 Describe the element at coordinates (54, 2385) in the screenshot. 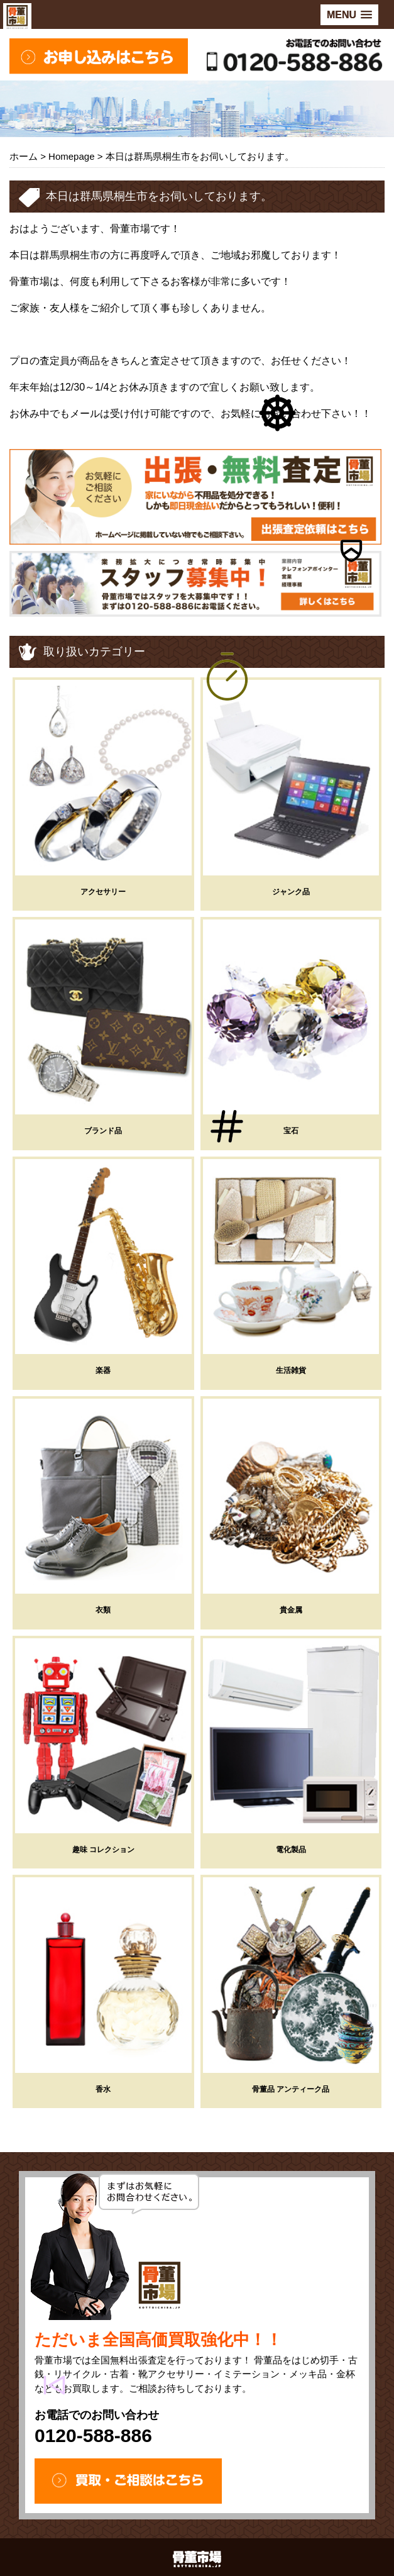

I see `skip to previous track` at that location.